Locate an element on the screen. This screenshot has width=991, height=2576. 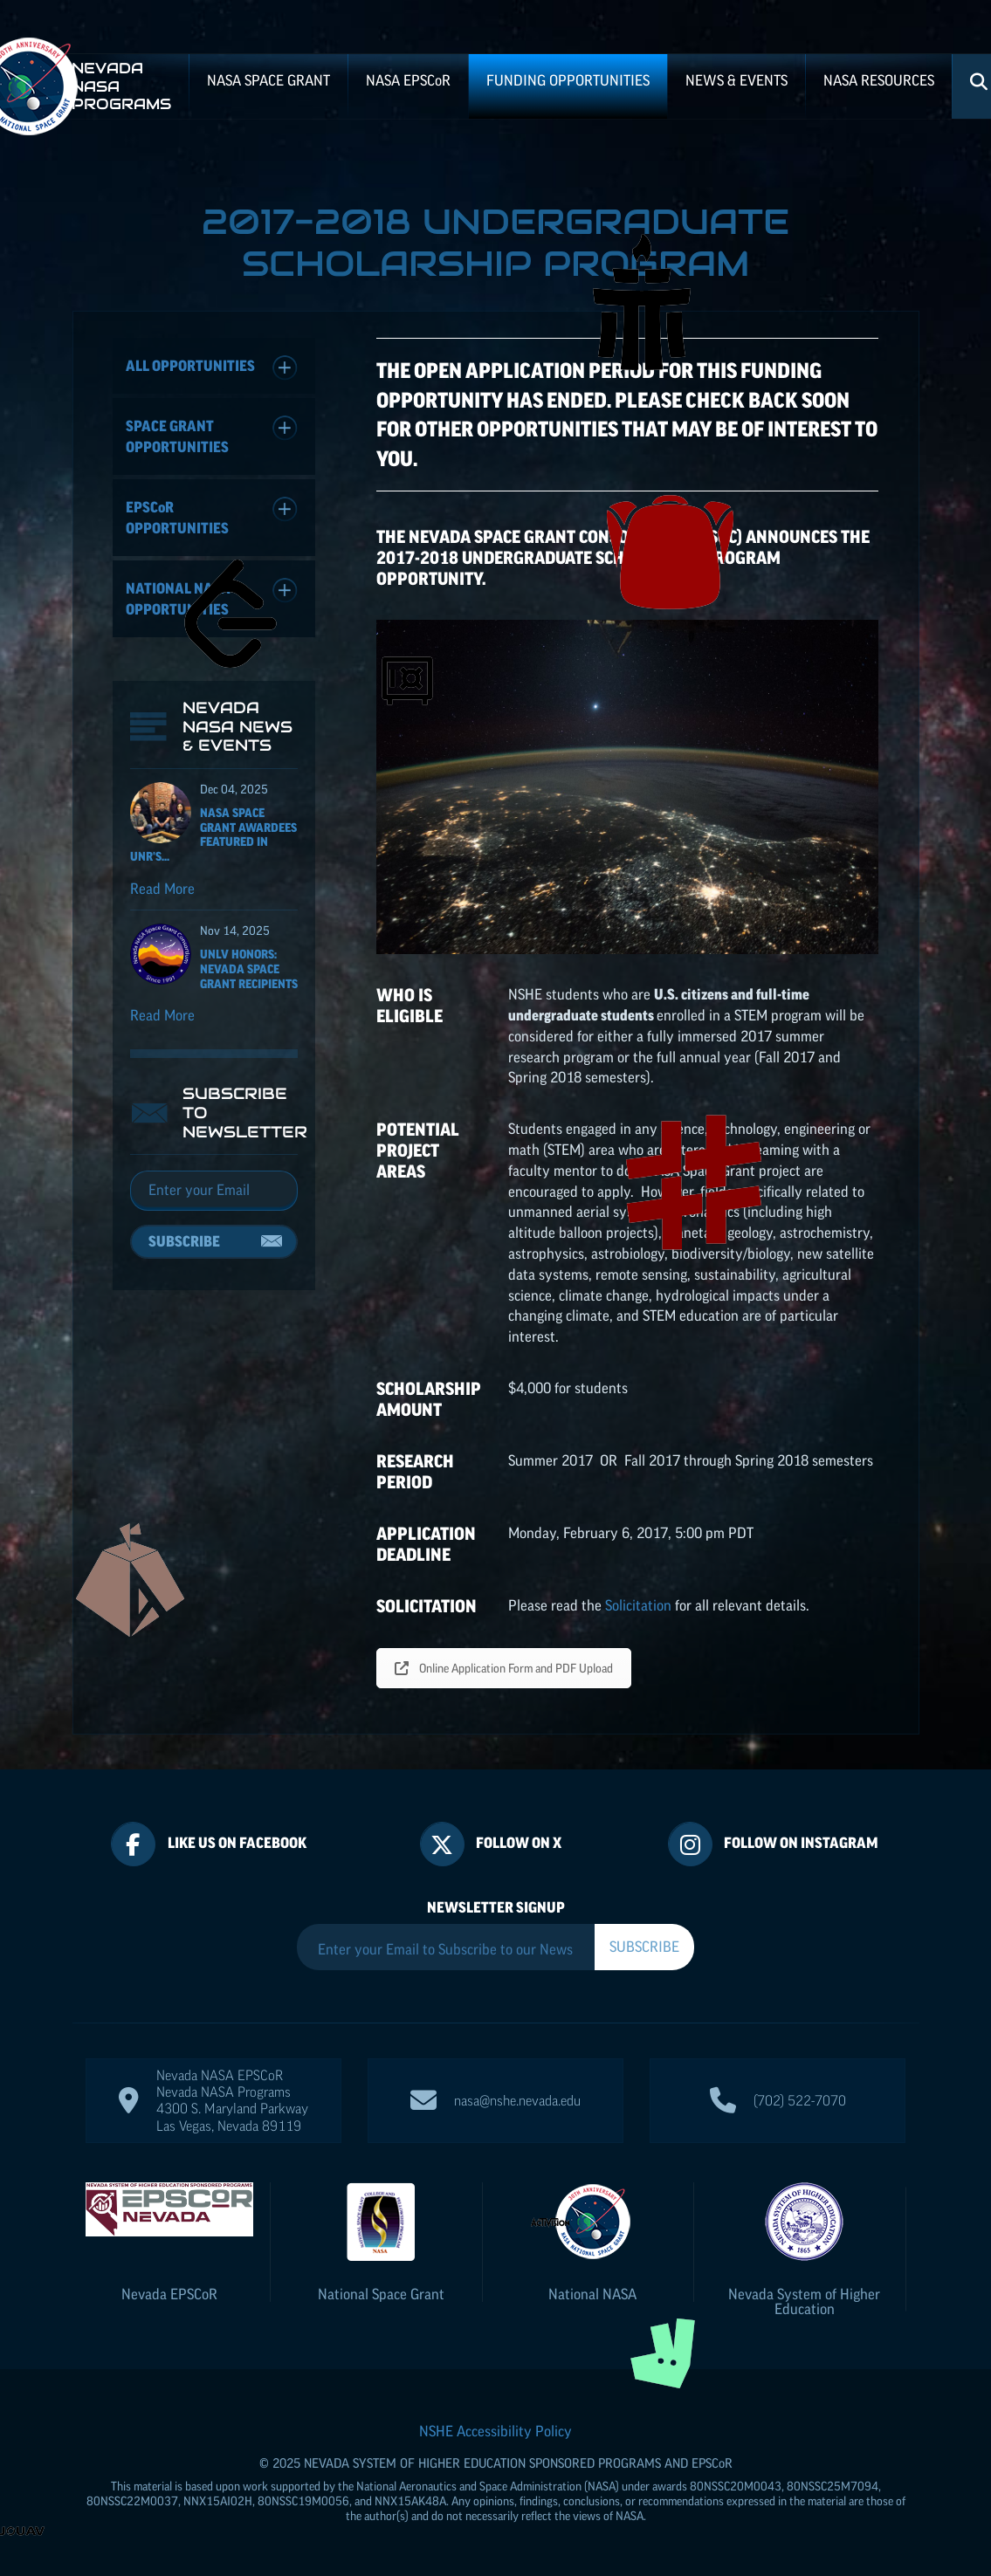
visit Red Candle Games website or store page is located at coordinates (642, 302).